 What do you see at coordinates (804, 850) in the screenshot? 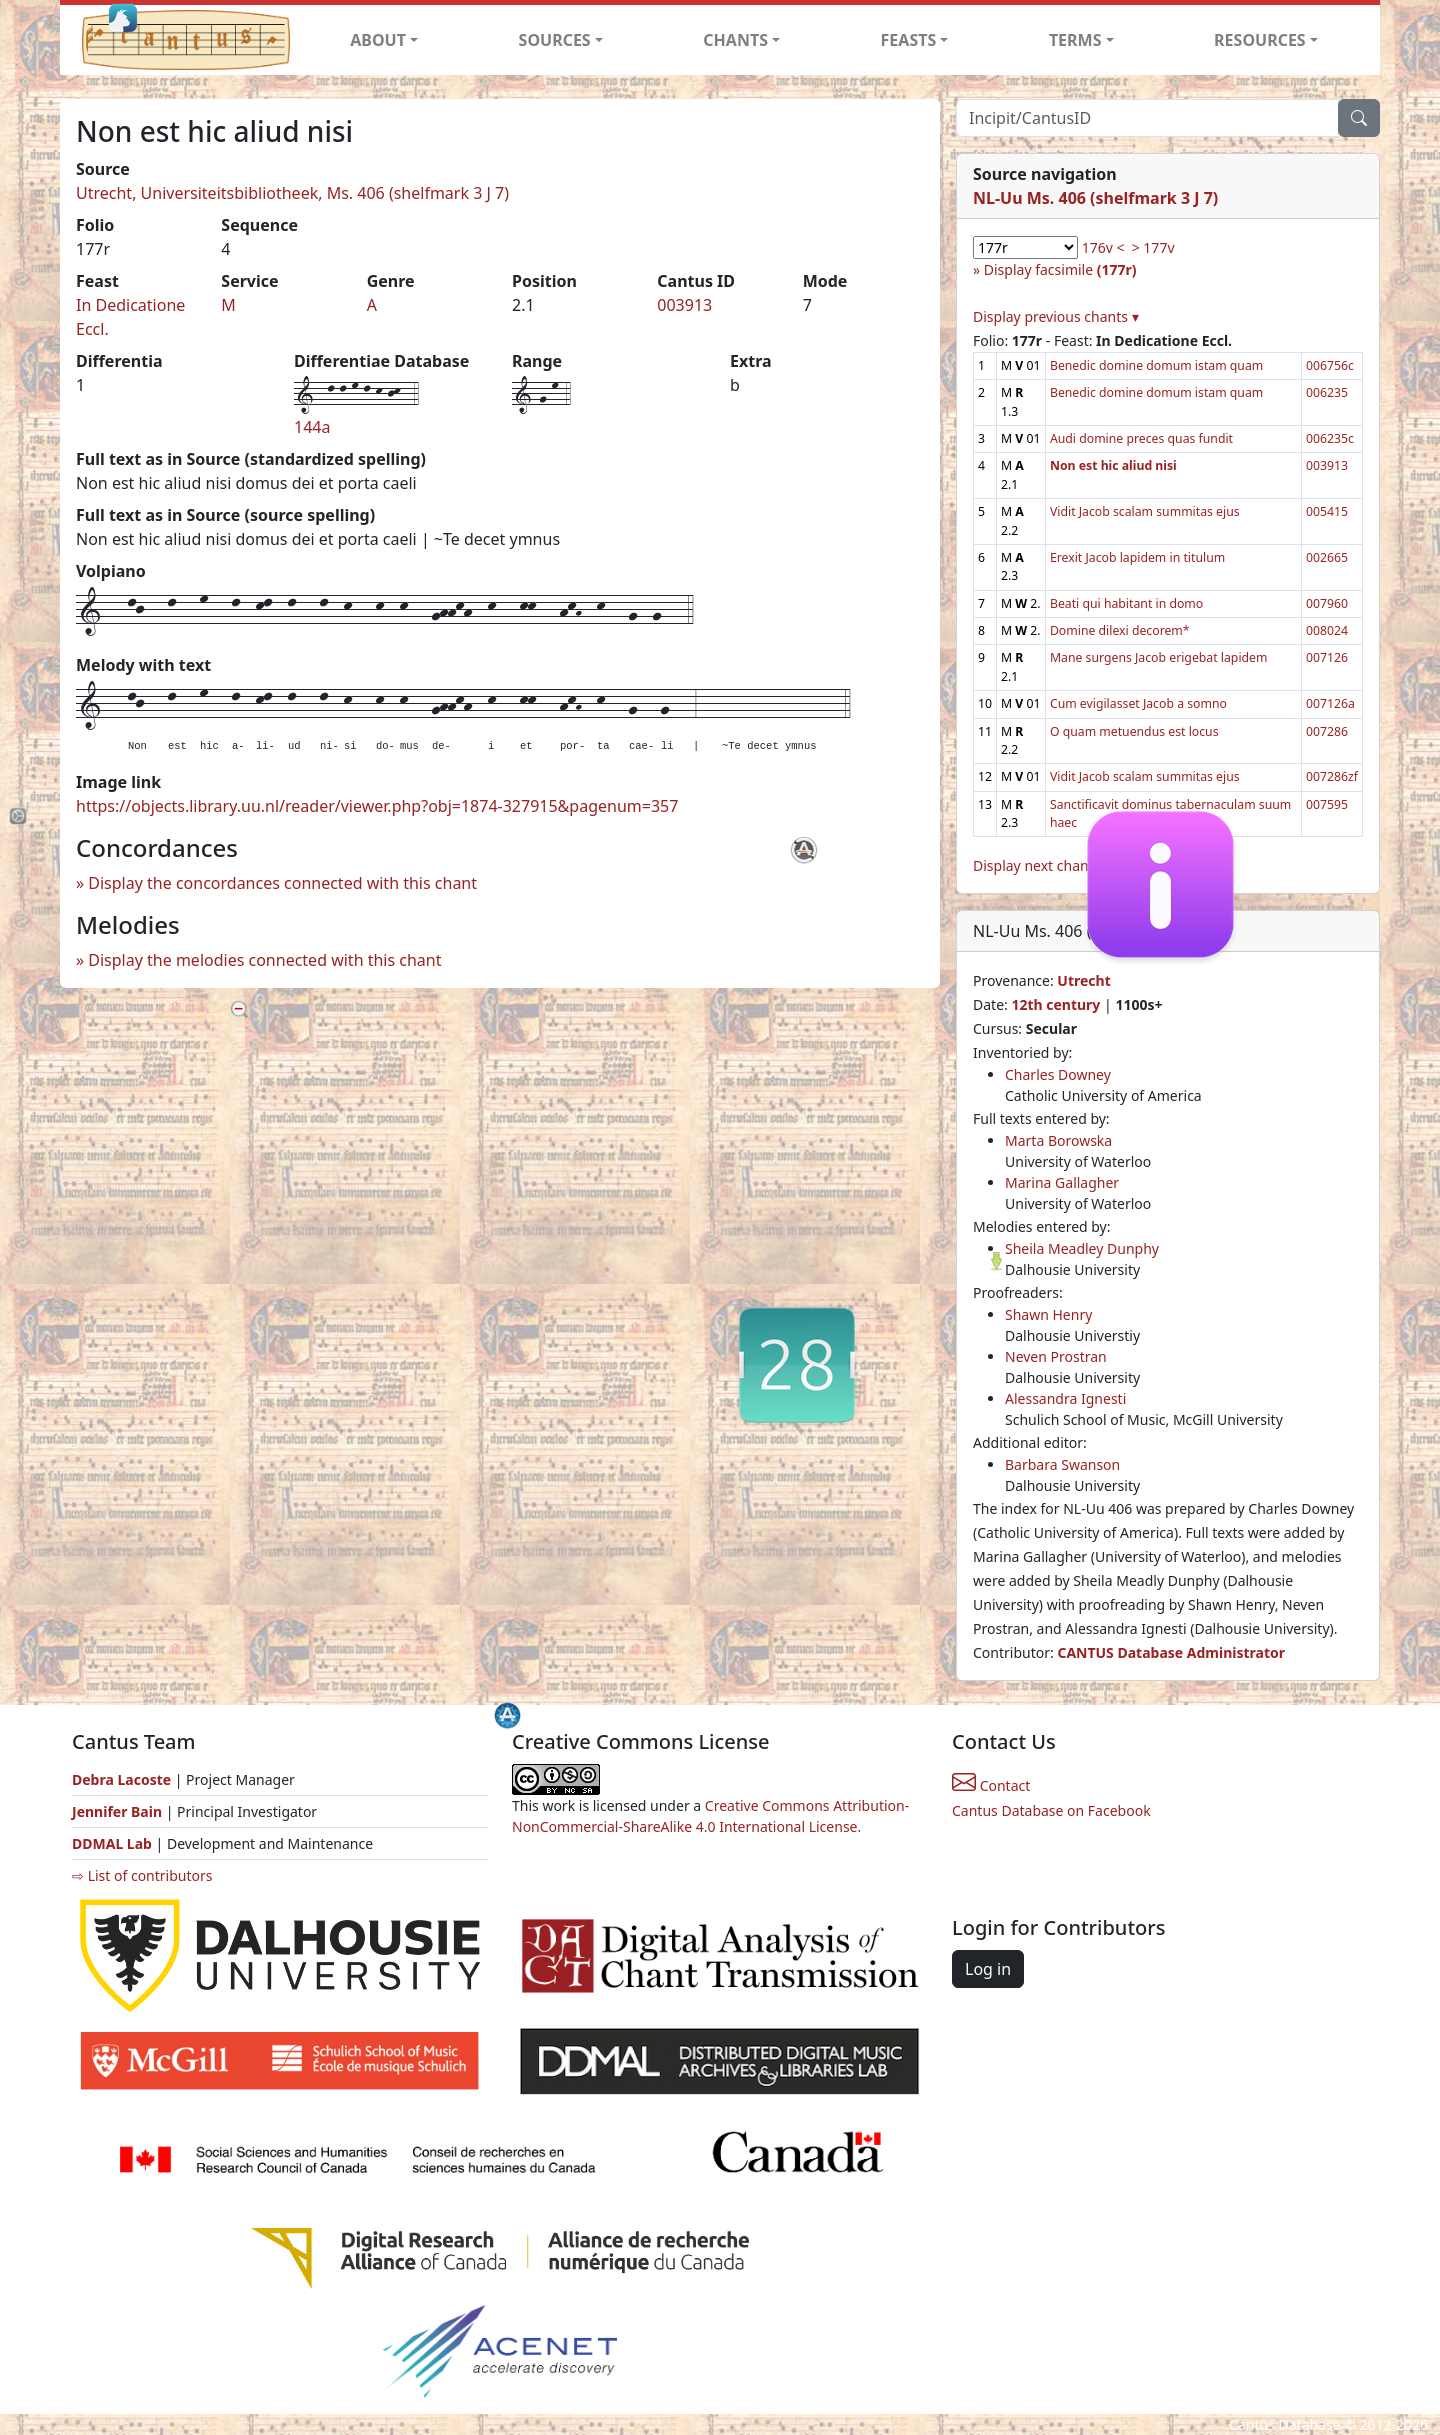
I see `open the software updater application` at bounding box center [804, 850].